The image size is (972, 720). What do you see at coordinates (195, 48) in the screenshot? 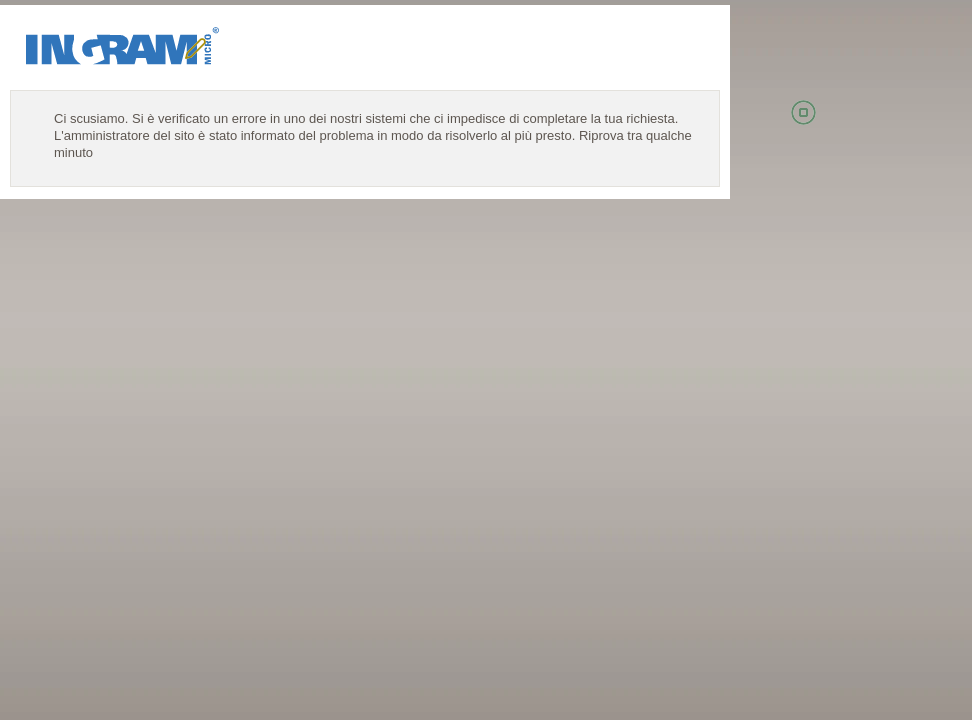
I see `edit or modify content` at bounding box center [195, 48].